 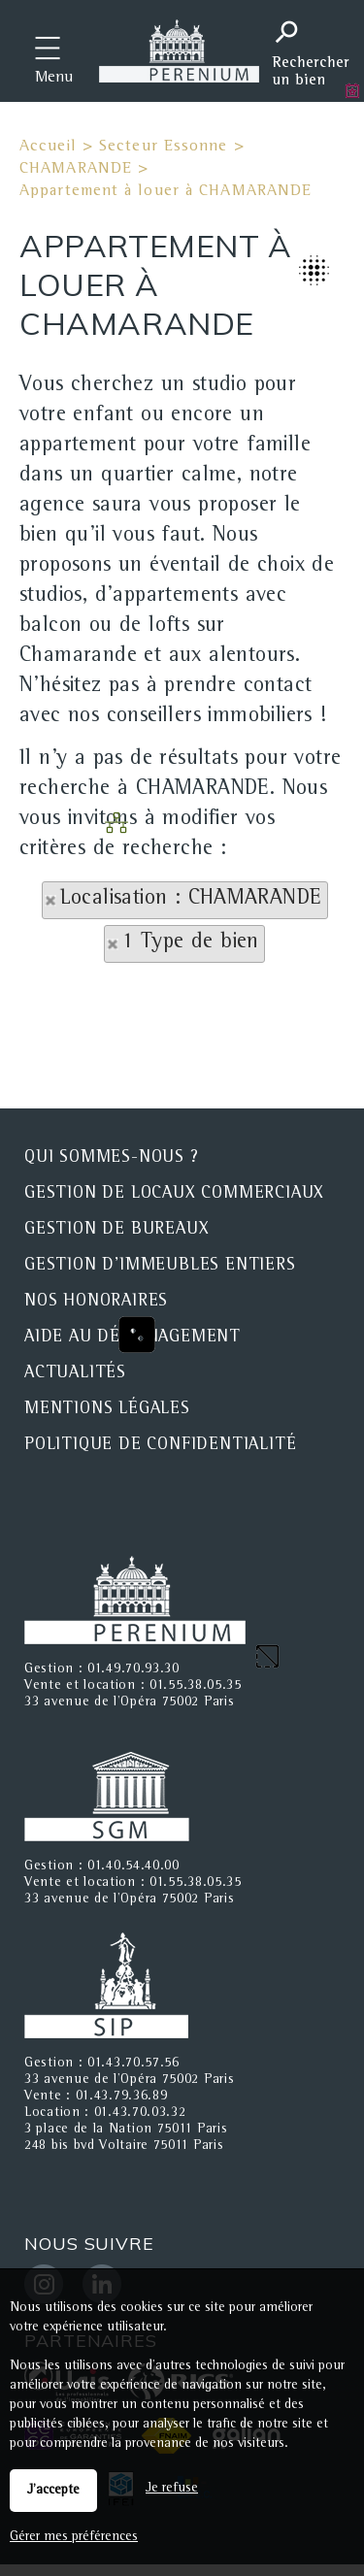 What do you see at coordinates (116, 823) in the screenshot?
I see `view network connections` at bounding box center [116, 823].